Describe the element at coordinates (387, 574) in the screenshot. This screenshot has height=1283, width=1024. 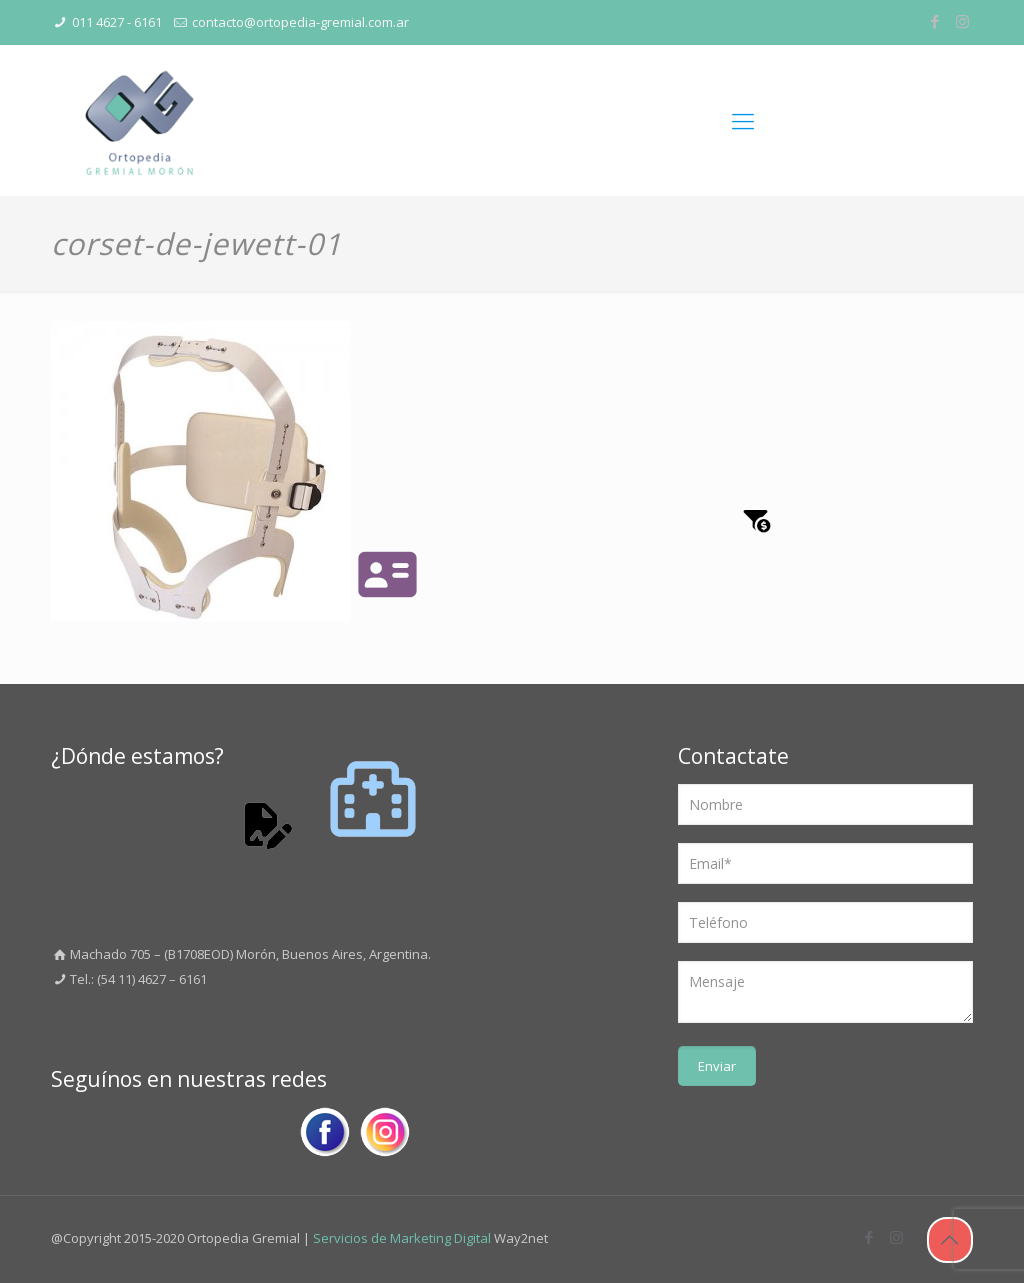
I see `view contact card details` at that location.